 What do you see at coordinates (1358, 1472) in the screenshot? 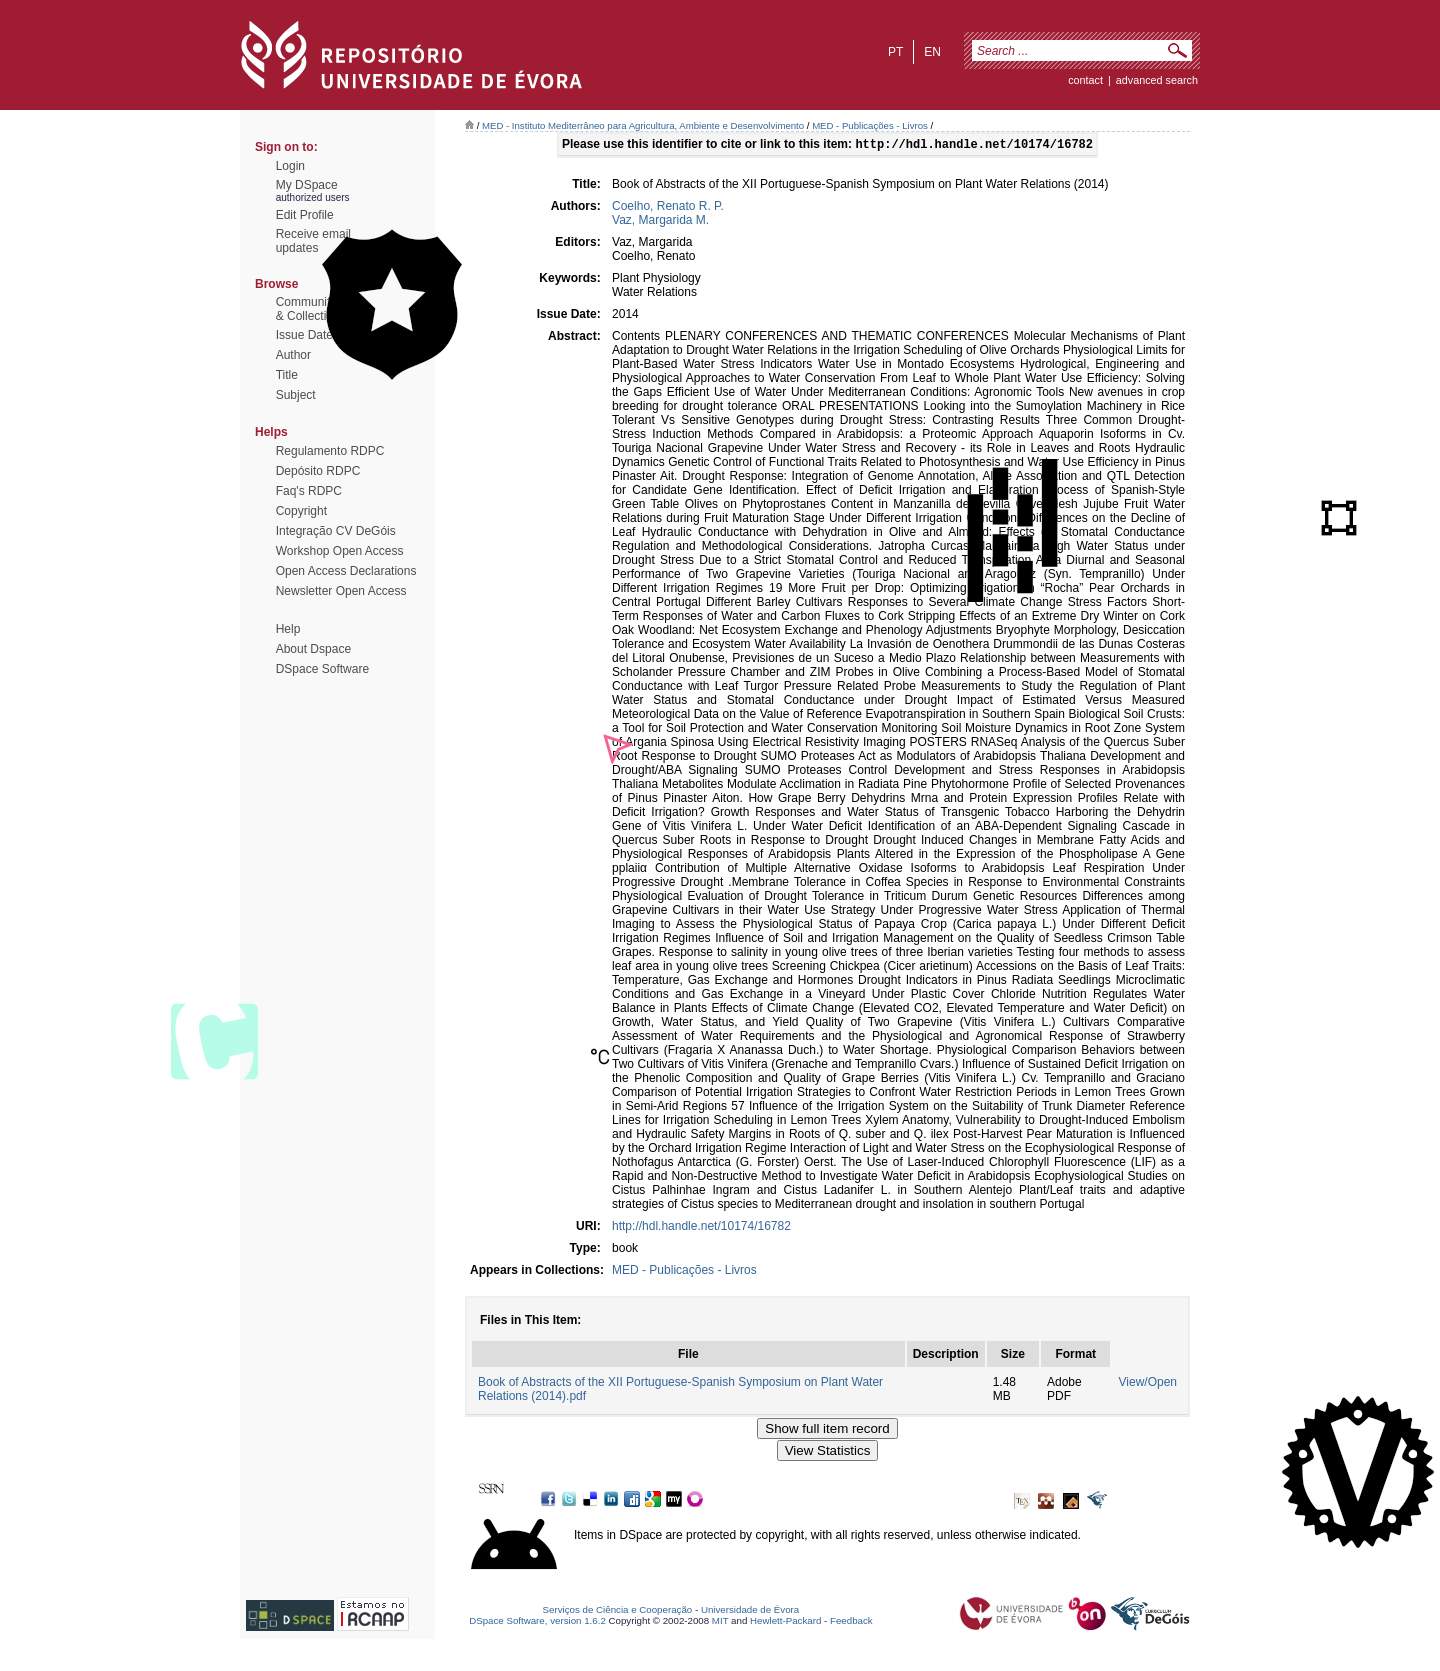
I see `open vaultwarden password manager` at bounding box center [1358, 1472].